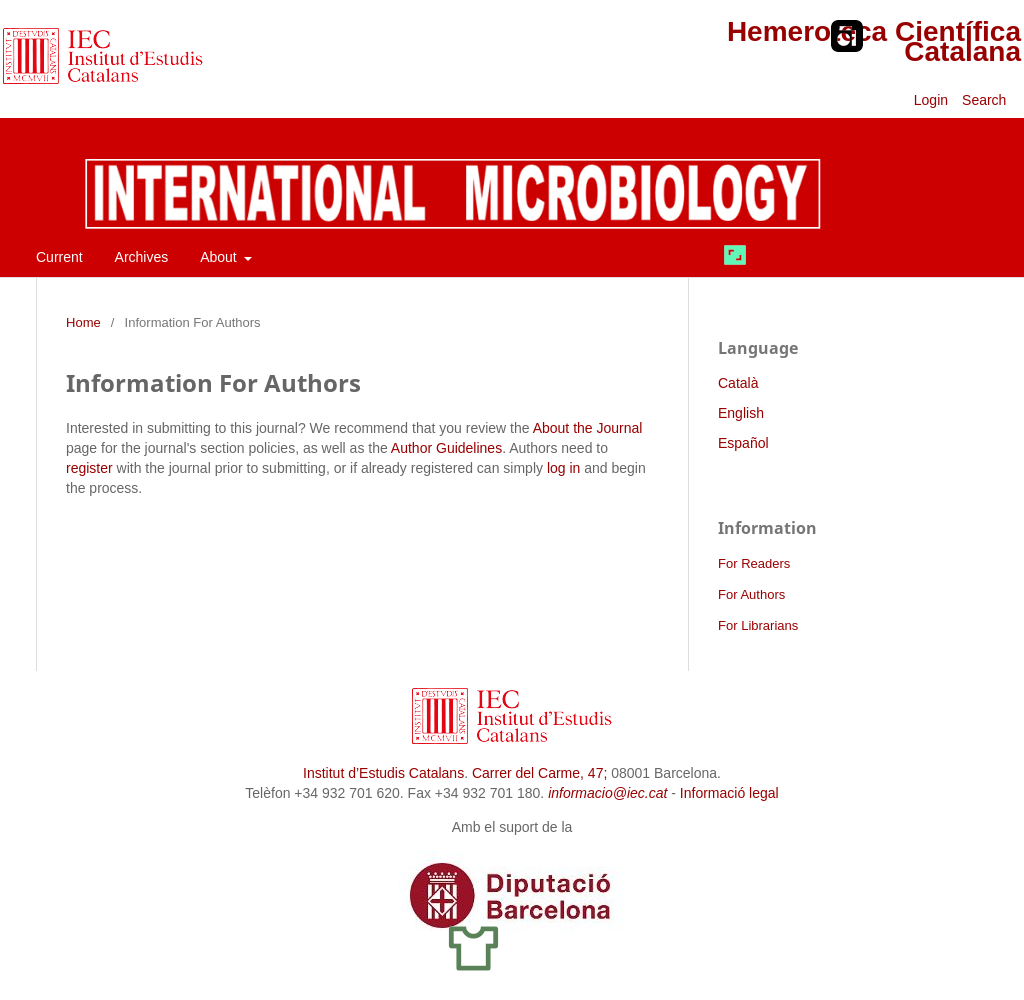  What do you see at coordinates (847, 36) in the screenshot?
I see `open the Anytype app` at bounding box center [847, 36].